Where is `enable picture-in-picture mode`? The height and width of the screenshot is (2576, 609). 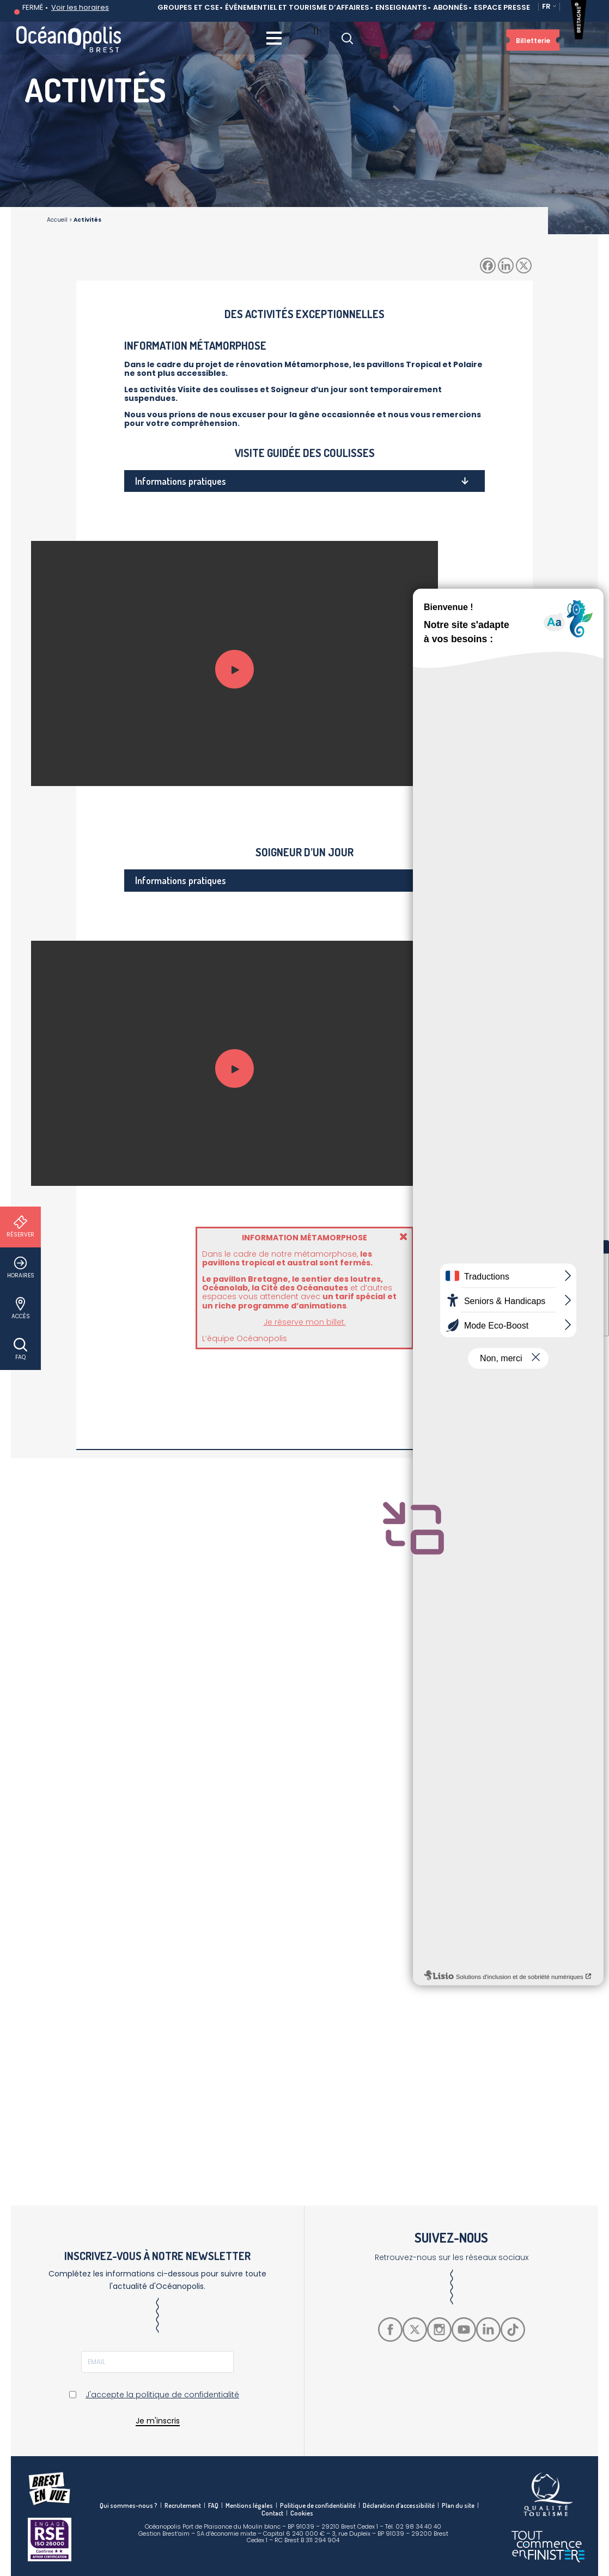 enable picture-in-picture mode is located at coordinates (413, 1527).